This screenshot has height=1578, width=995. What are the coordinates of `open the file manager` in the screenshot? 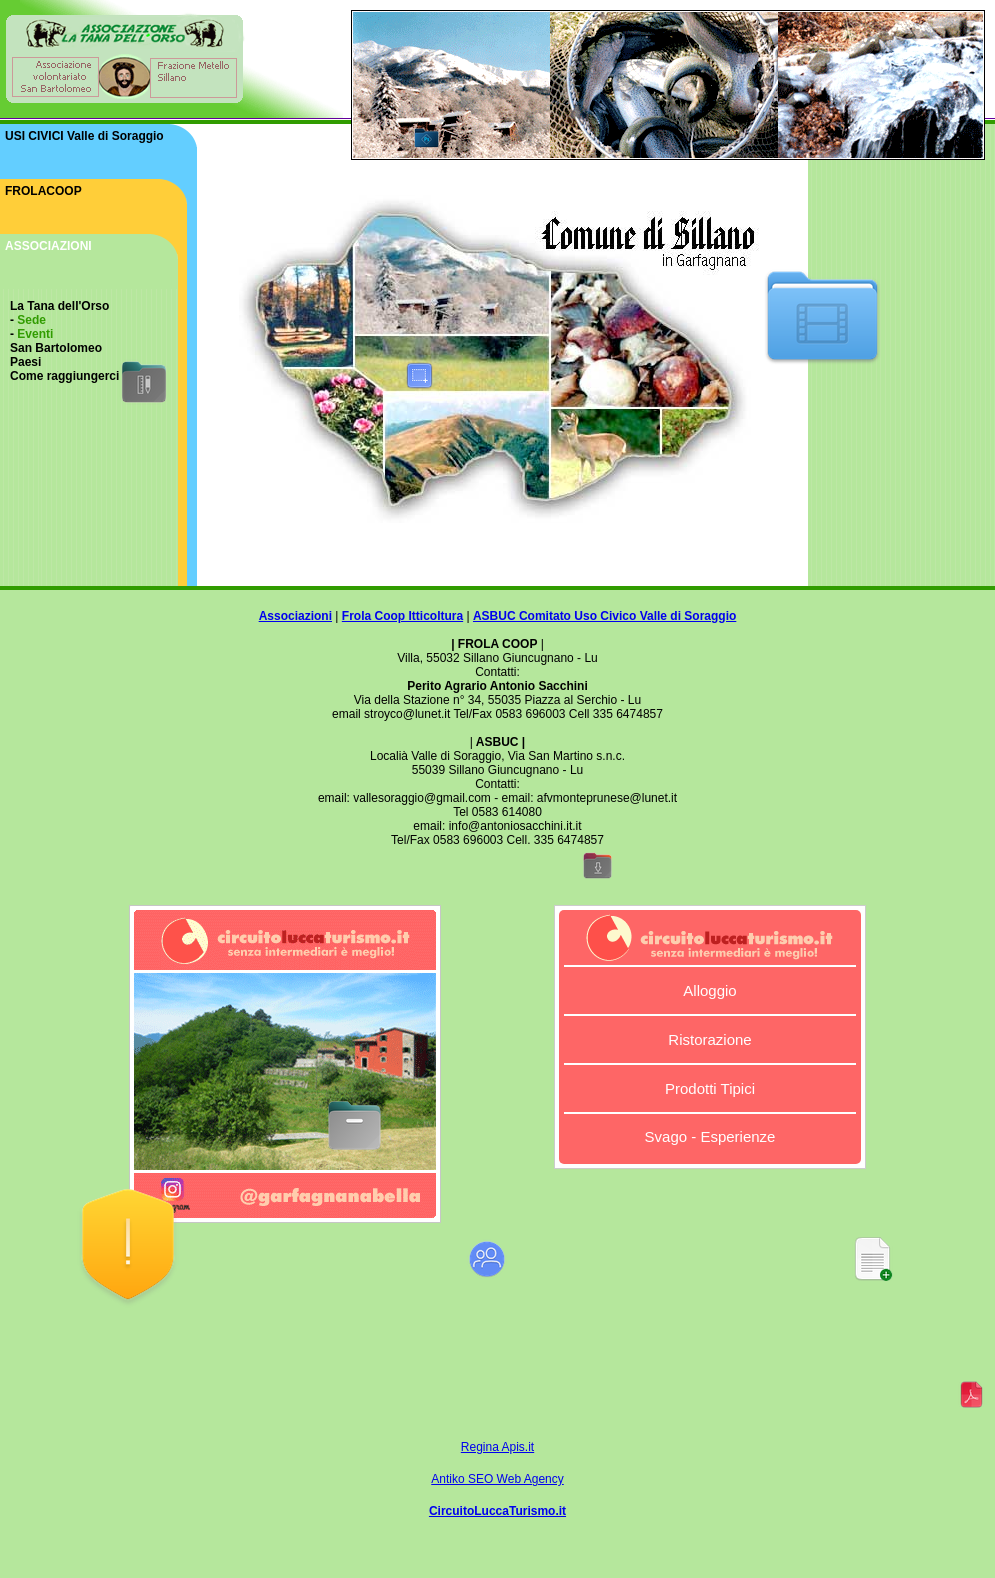 It's located at (354, 1125).